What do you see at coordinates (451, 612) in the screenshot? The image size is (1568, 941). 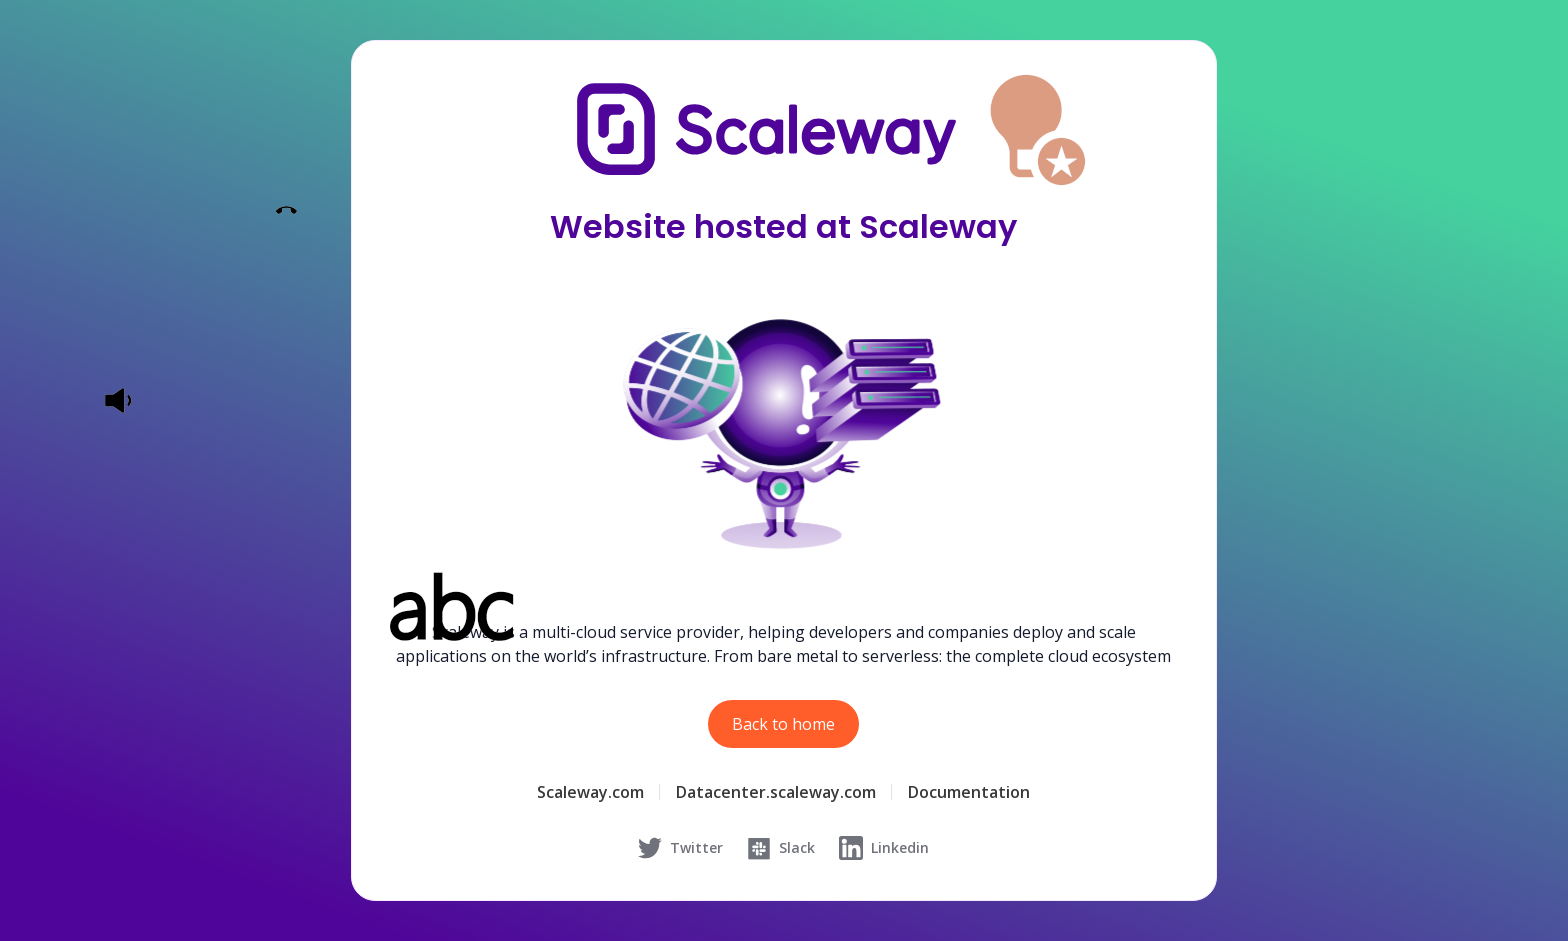 I see `indicates a text or string variable in code` at bounding box center [451, 612].